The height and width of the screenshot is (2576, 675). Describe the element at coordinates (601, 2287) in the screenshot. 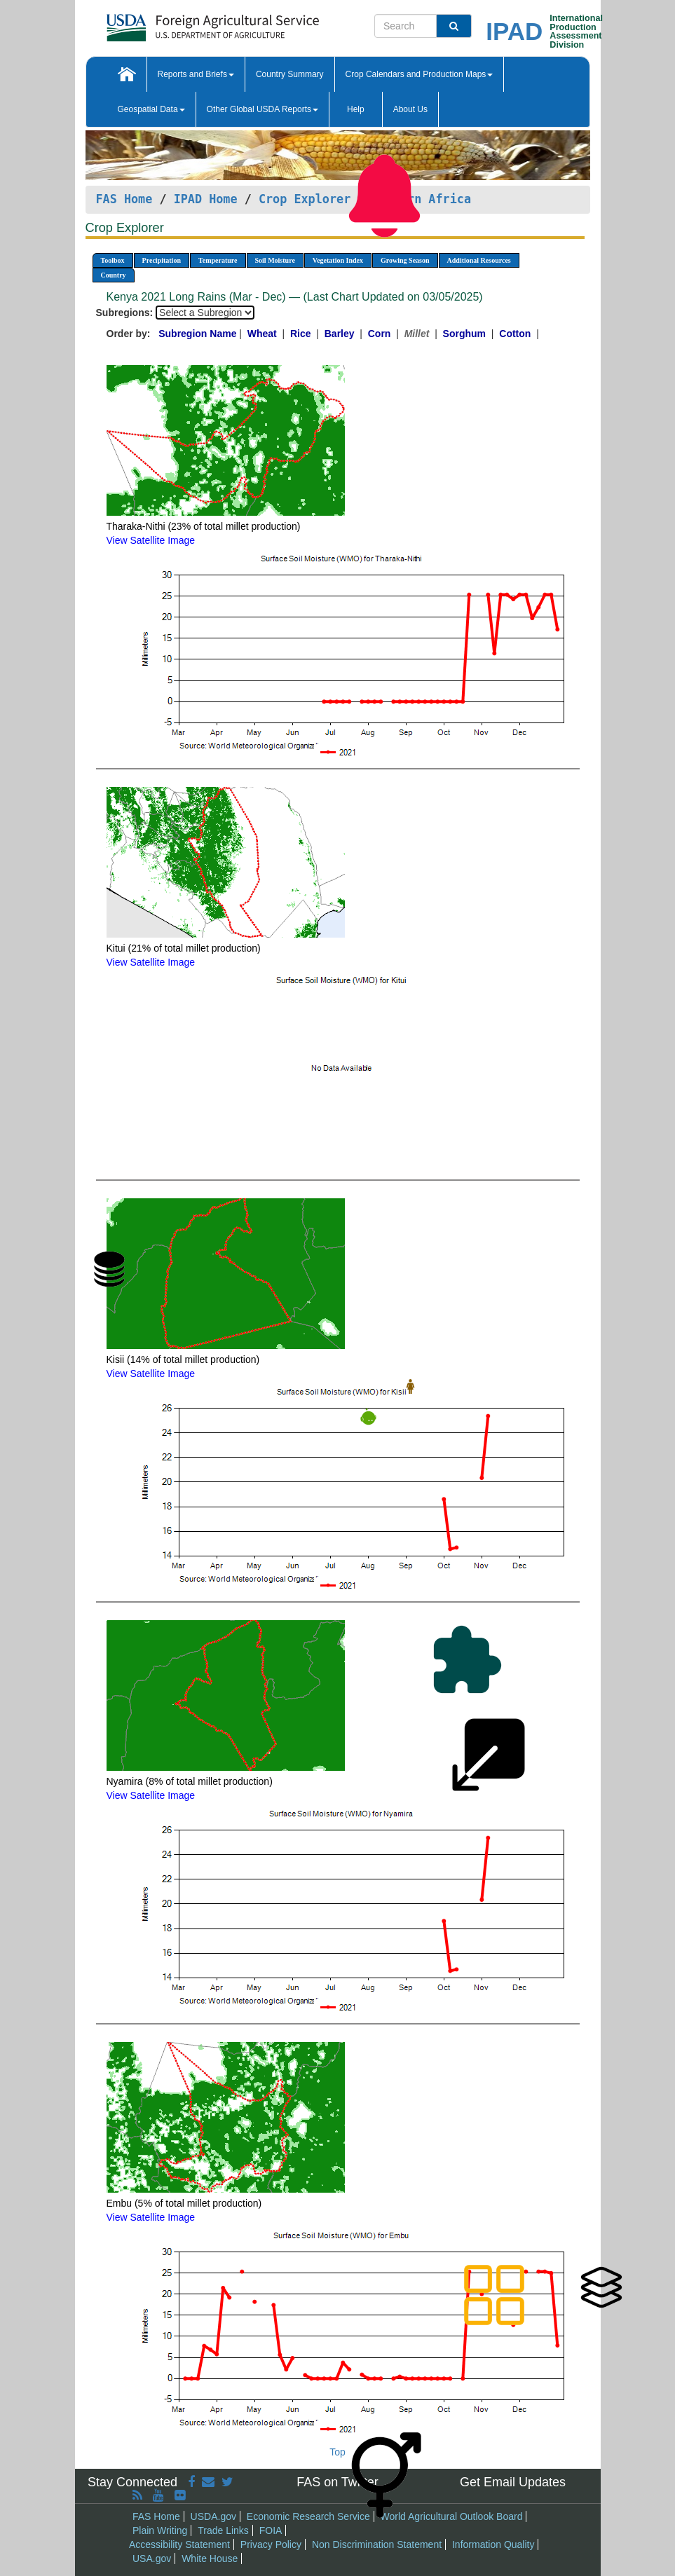

I see `toggle layer visibility in an editor` at that location.